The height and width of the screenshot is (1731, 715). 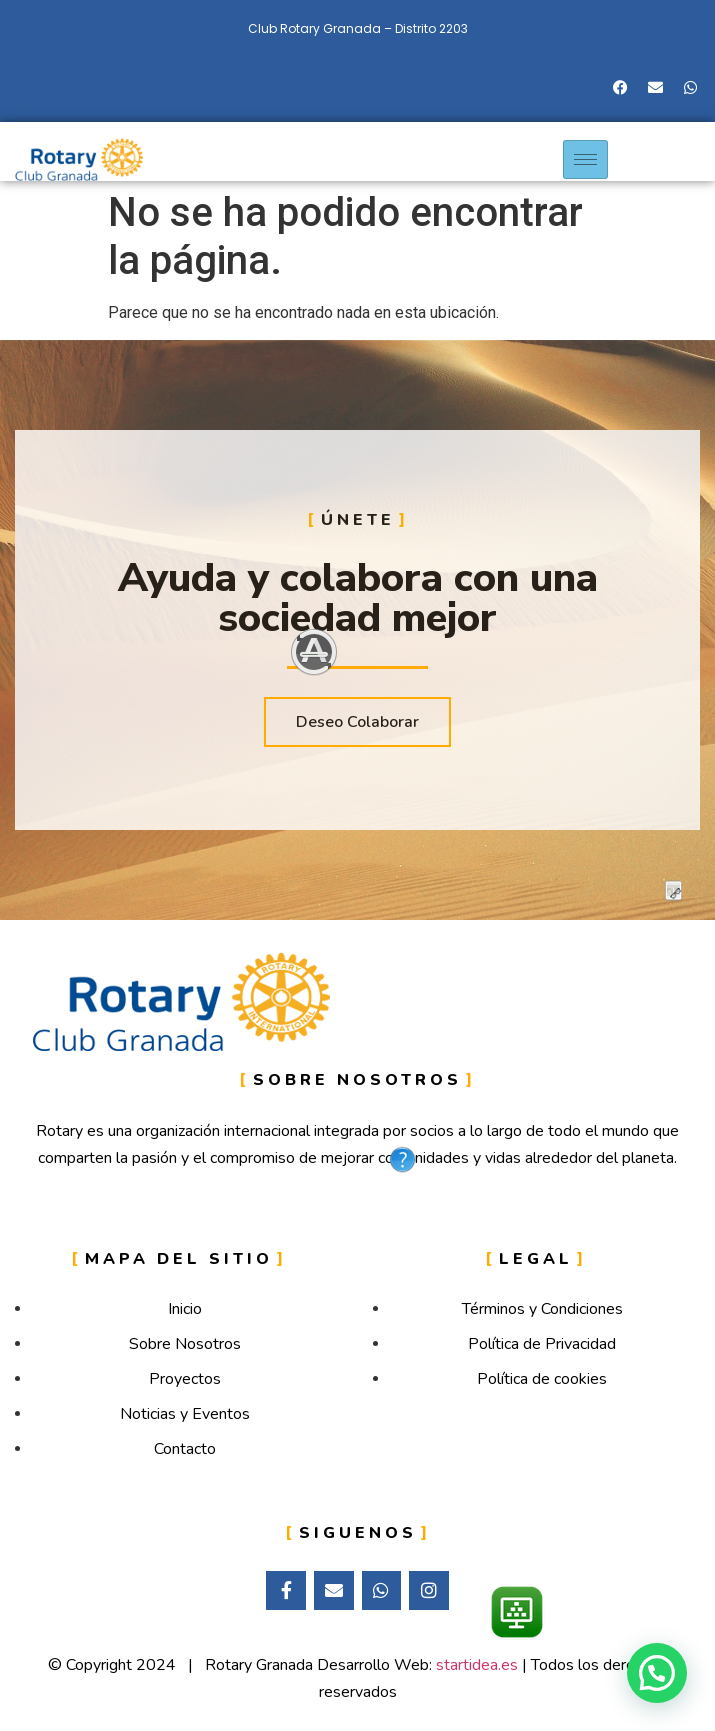 What do you see at coordinates (673, 890) in the screenshot?
I see `open the documents app` at bounding box center [673, 890].